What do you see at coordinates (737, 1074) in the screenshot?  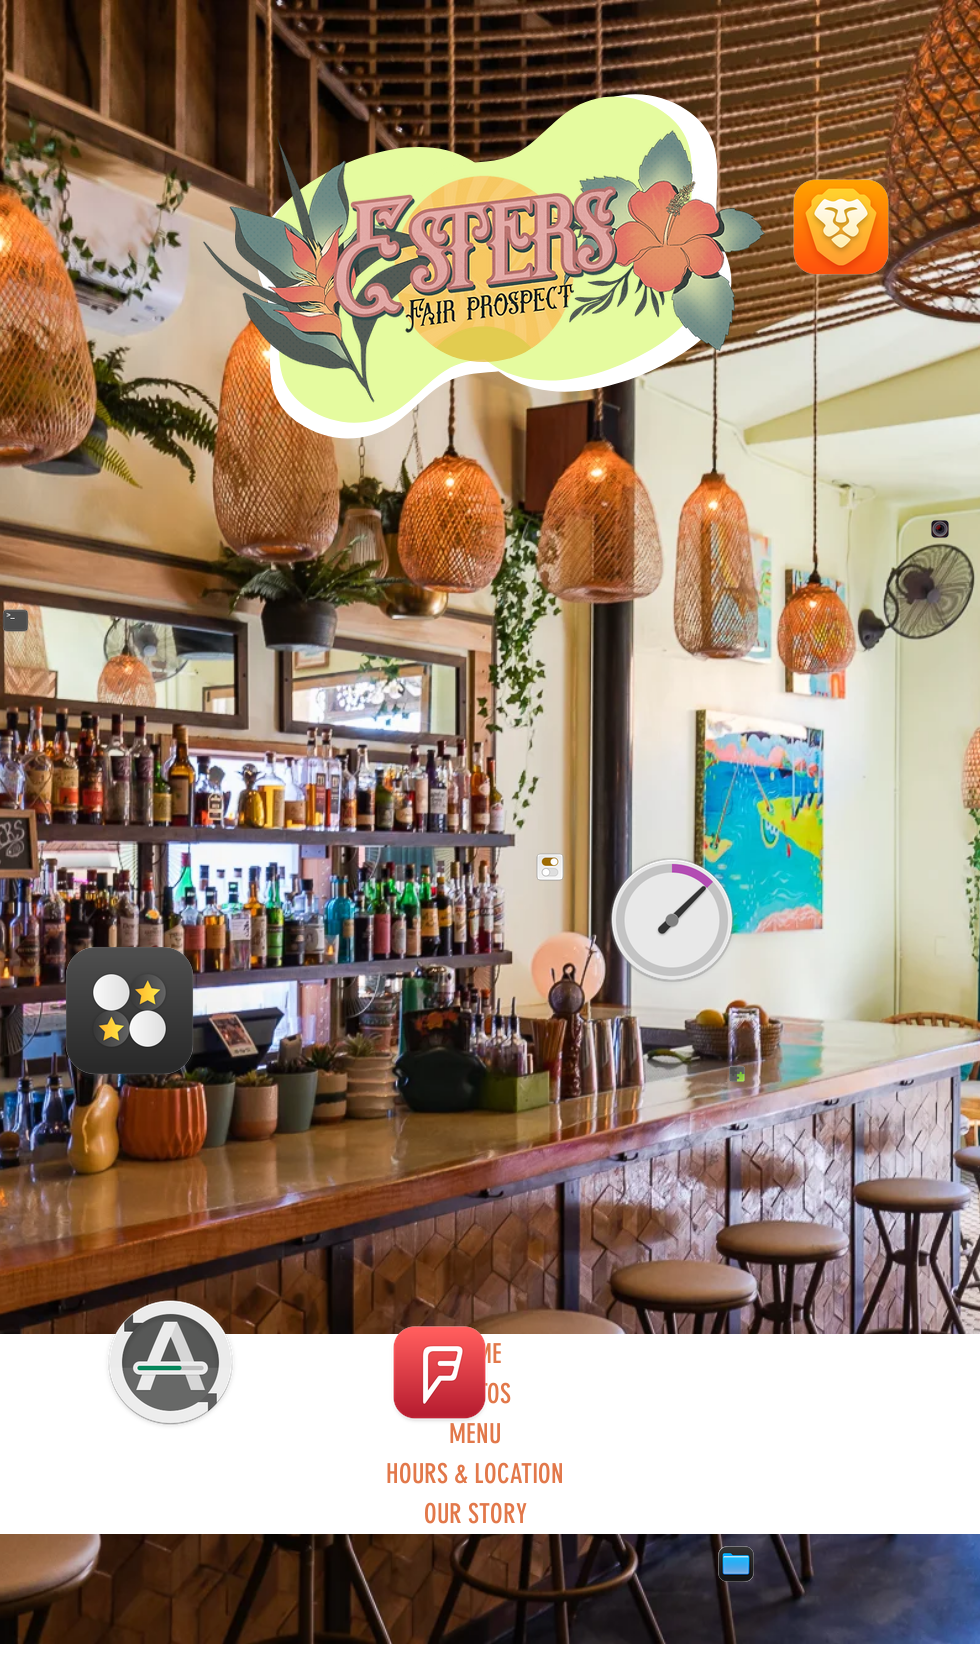 I see `open gnome shell extensions manager` at bounding box center [737, 1074].